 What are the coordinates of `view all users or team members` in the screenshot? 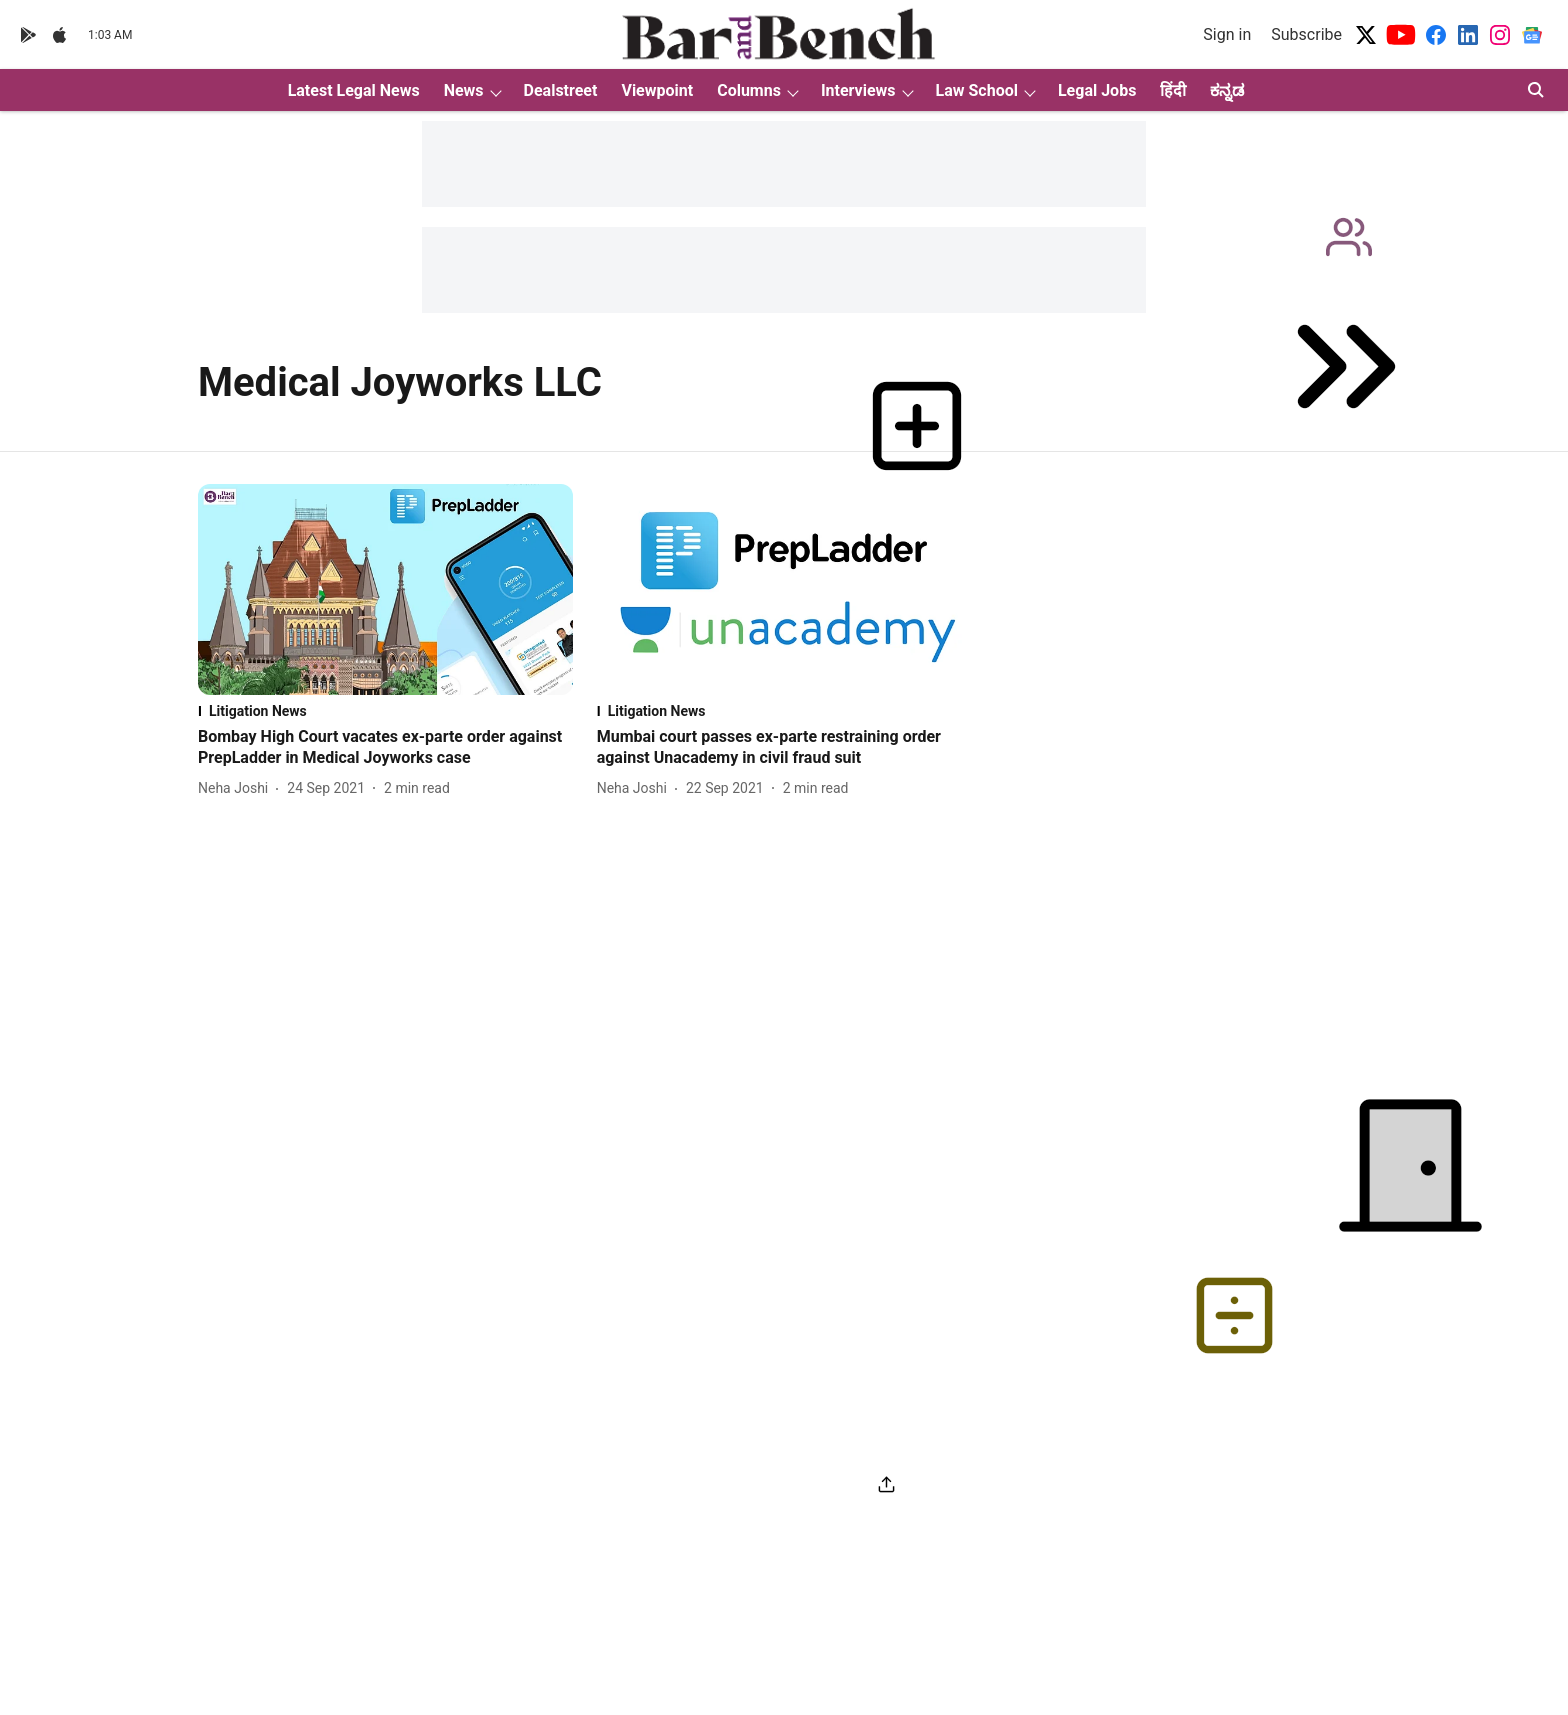 It's located at (1349, 237).